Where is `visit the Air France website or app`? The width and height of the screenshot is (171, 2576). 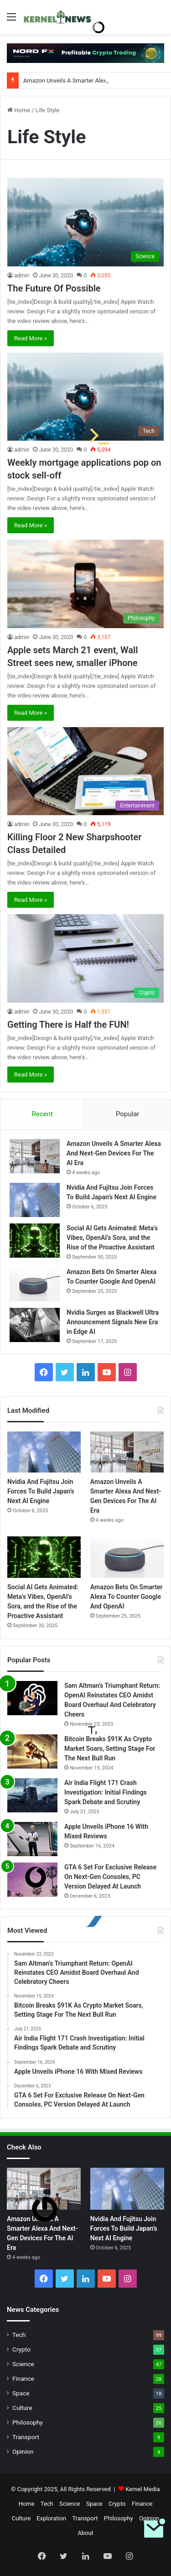 visit the Air France website or app is located at coordinates (94, 1921).